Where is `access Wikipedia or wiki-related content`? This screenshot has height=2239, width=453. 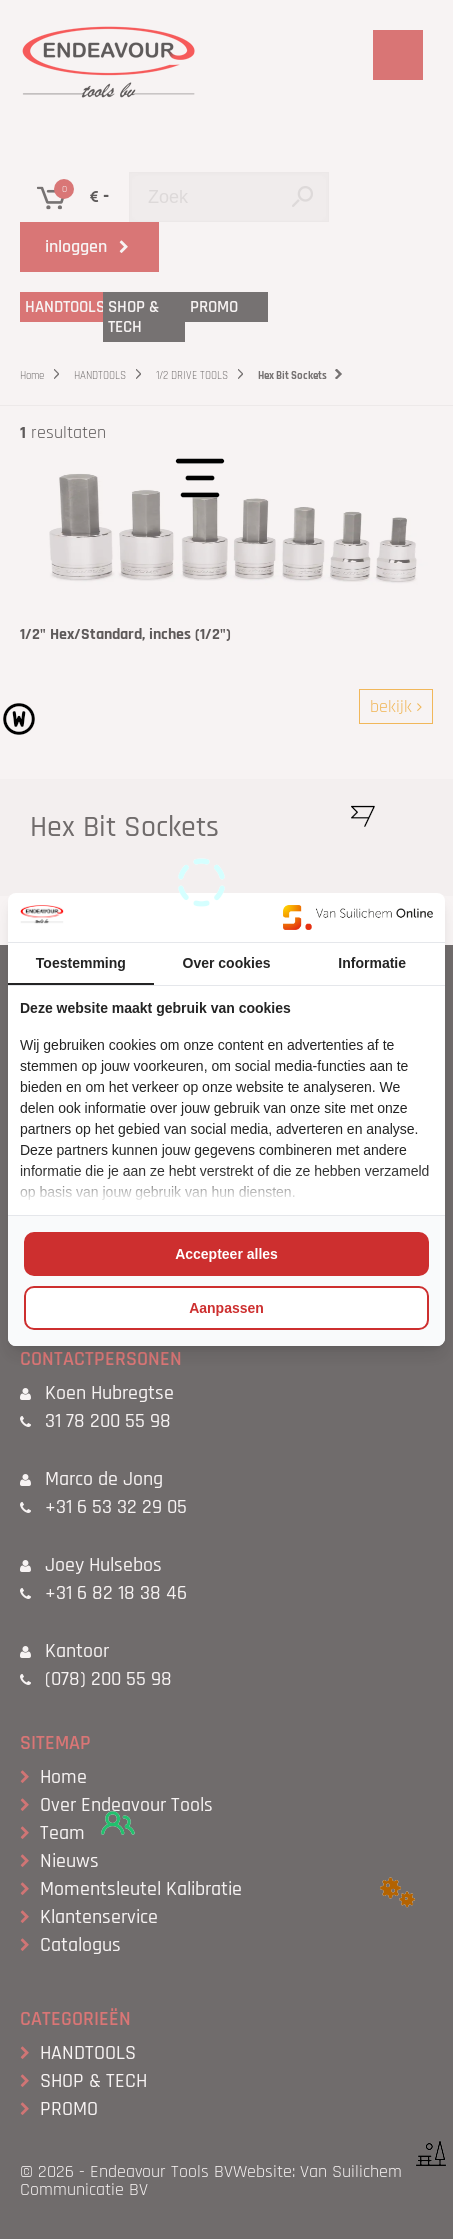 access Wikipedia or wiki-related content is located at coordinates (19, 719).